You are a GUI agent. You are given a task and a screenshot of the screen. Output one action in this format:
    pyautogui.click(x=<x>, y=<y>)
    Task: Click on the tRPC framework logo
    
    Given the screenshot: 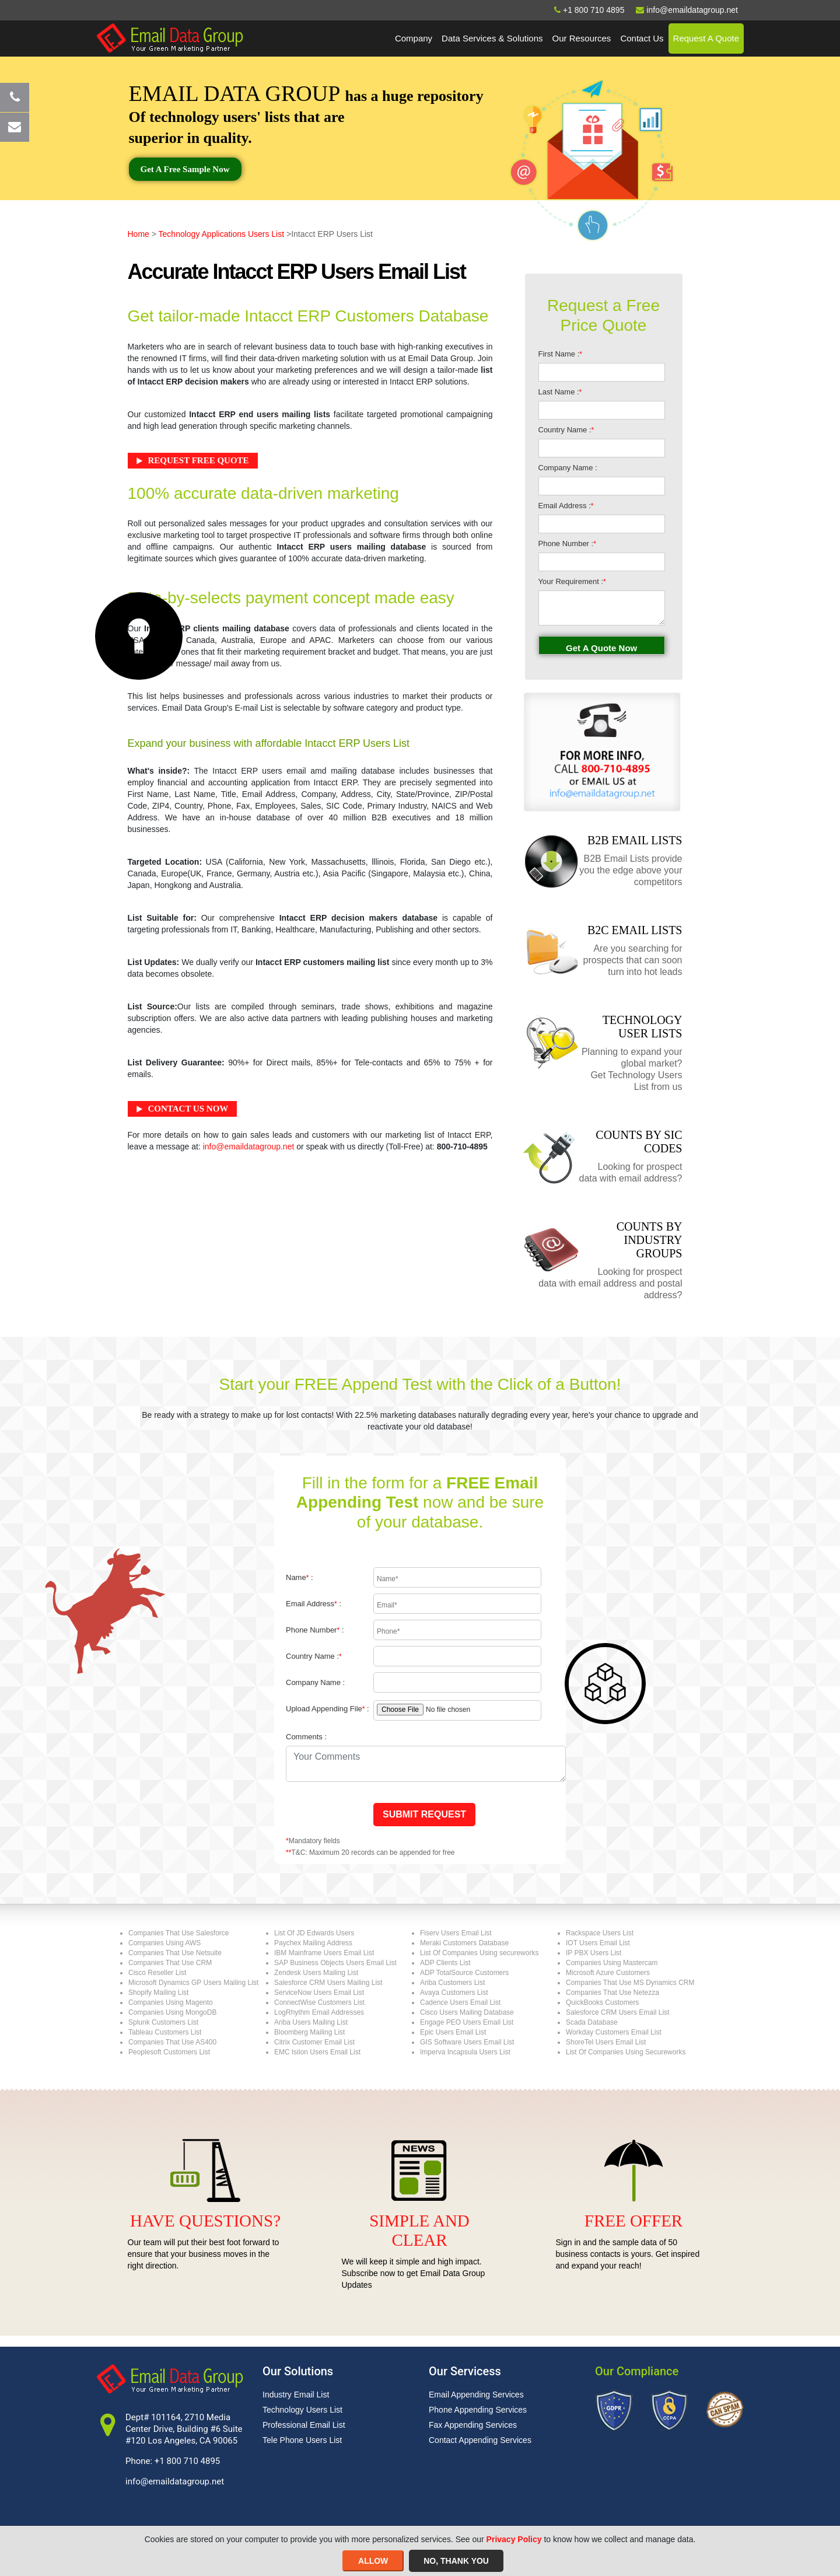 What is the action you would take?
    pyautogui.click(x=605, y=1683)
    